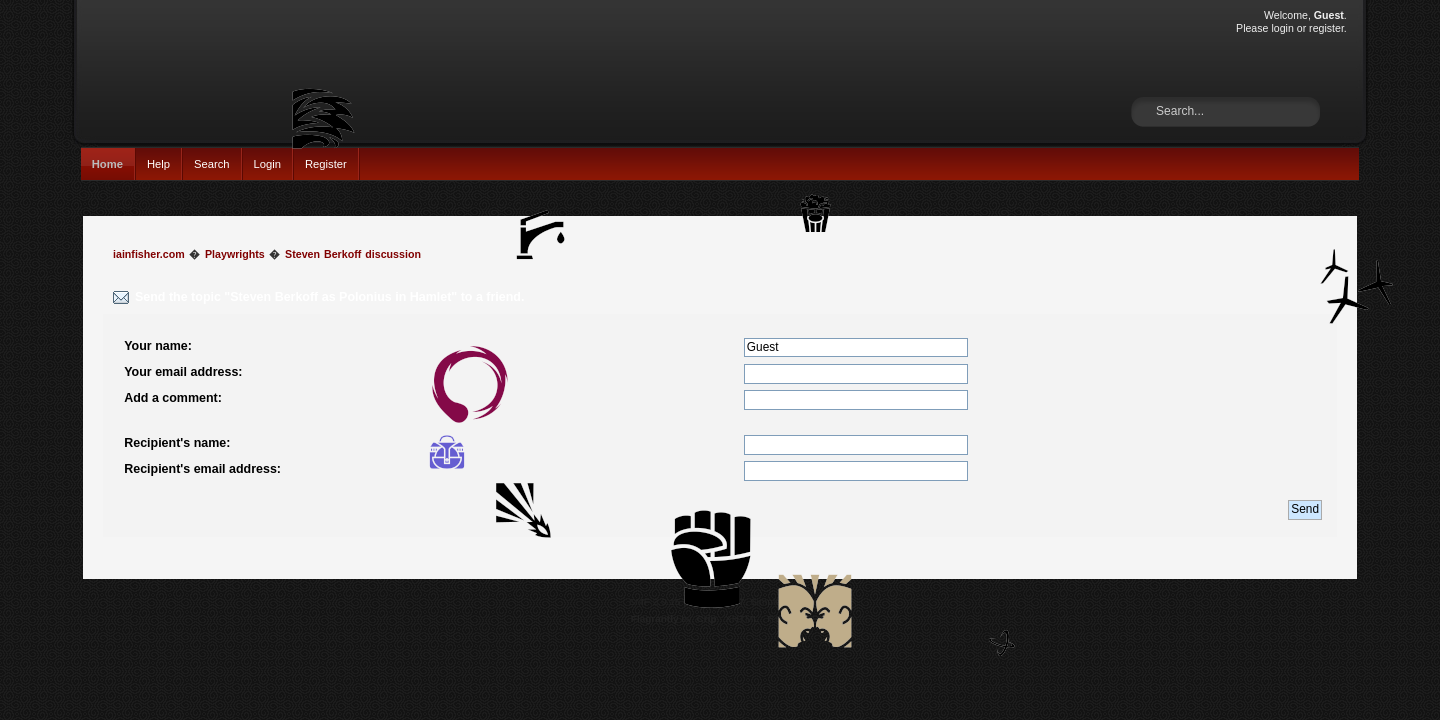 This screenshot has width=1440, height=720. I want to click on access kitchen or plumbing settings, so click(542, 232).